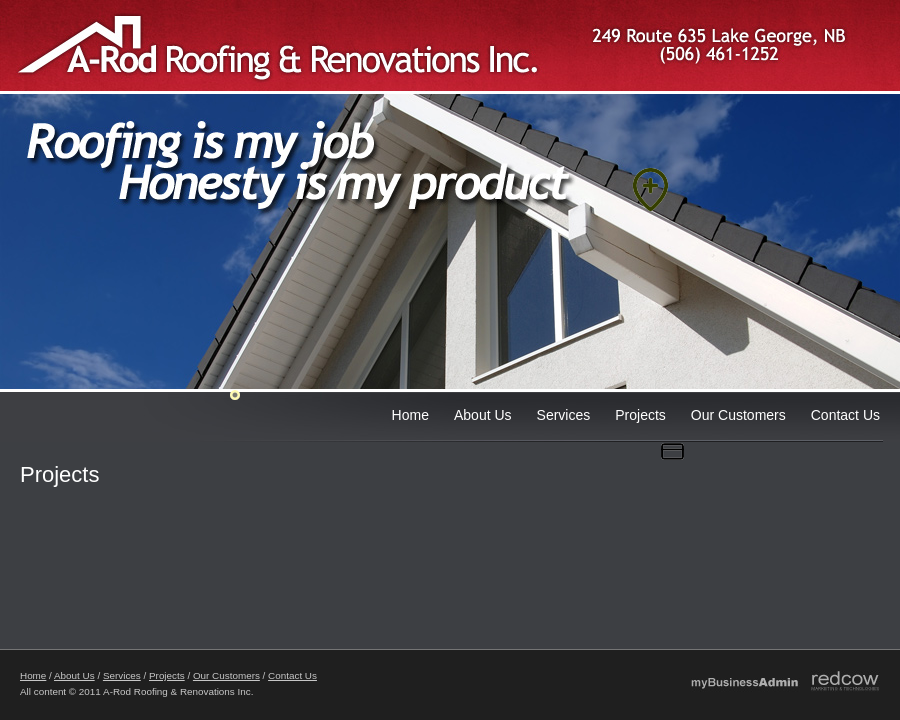 The image size is (900, 720). I want to click on indicates an unread notification or new item, so click(235, 395).